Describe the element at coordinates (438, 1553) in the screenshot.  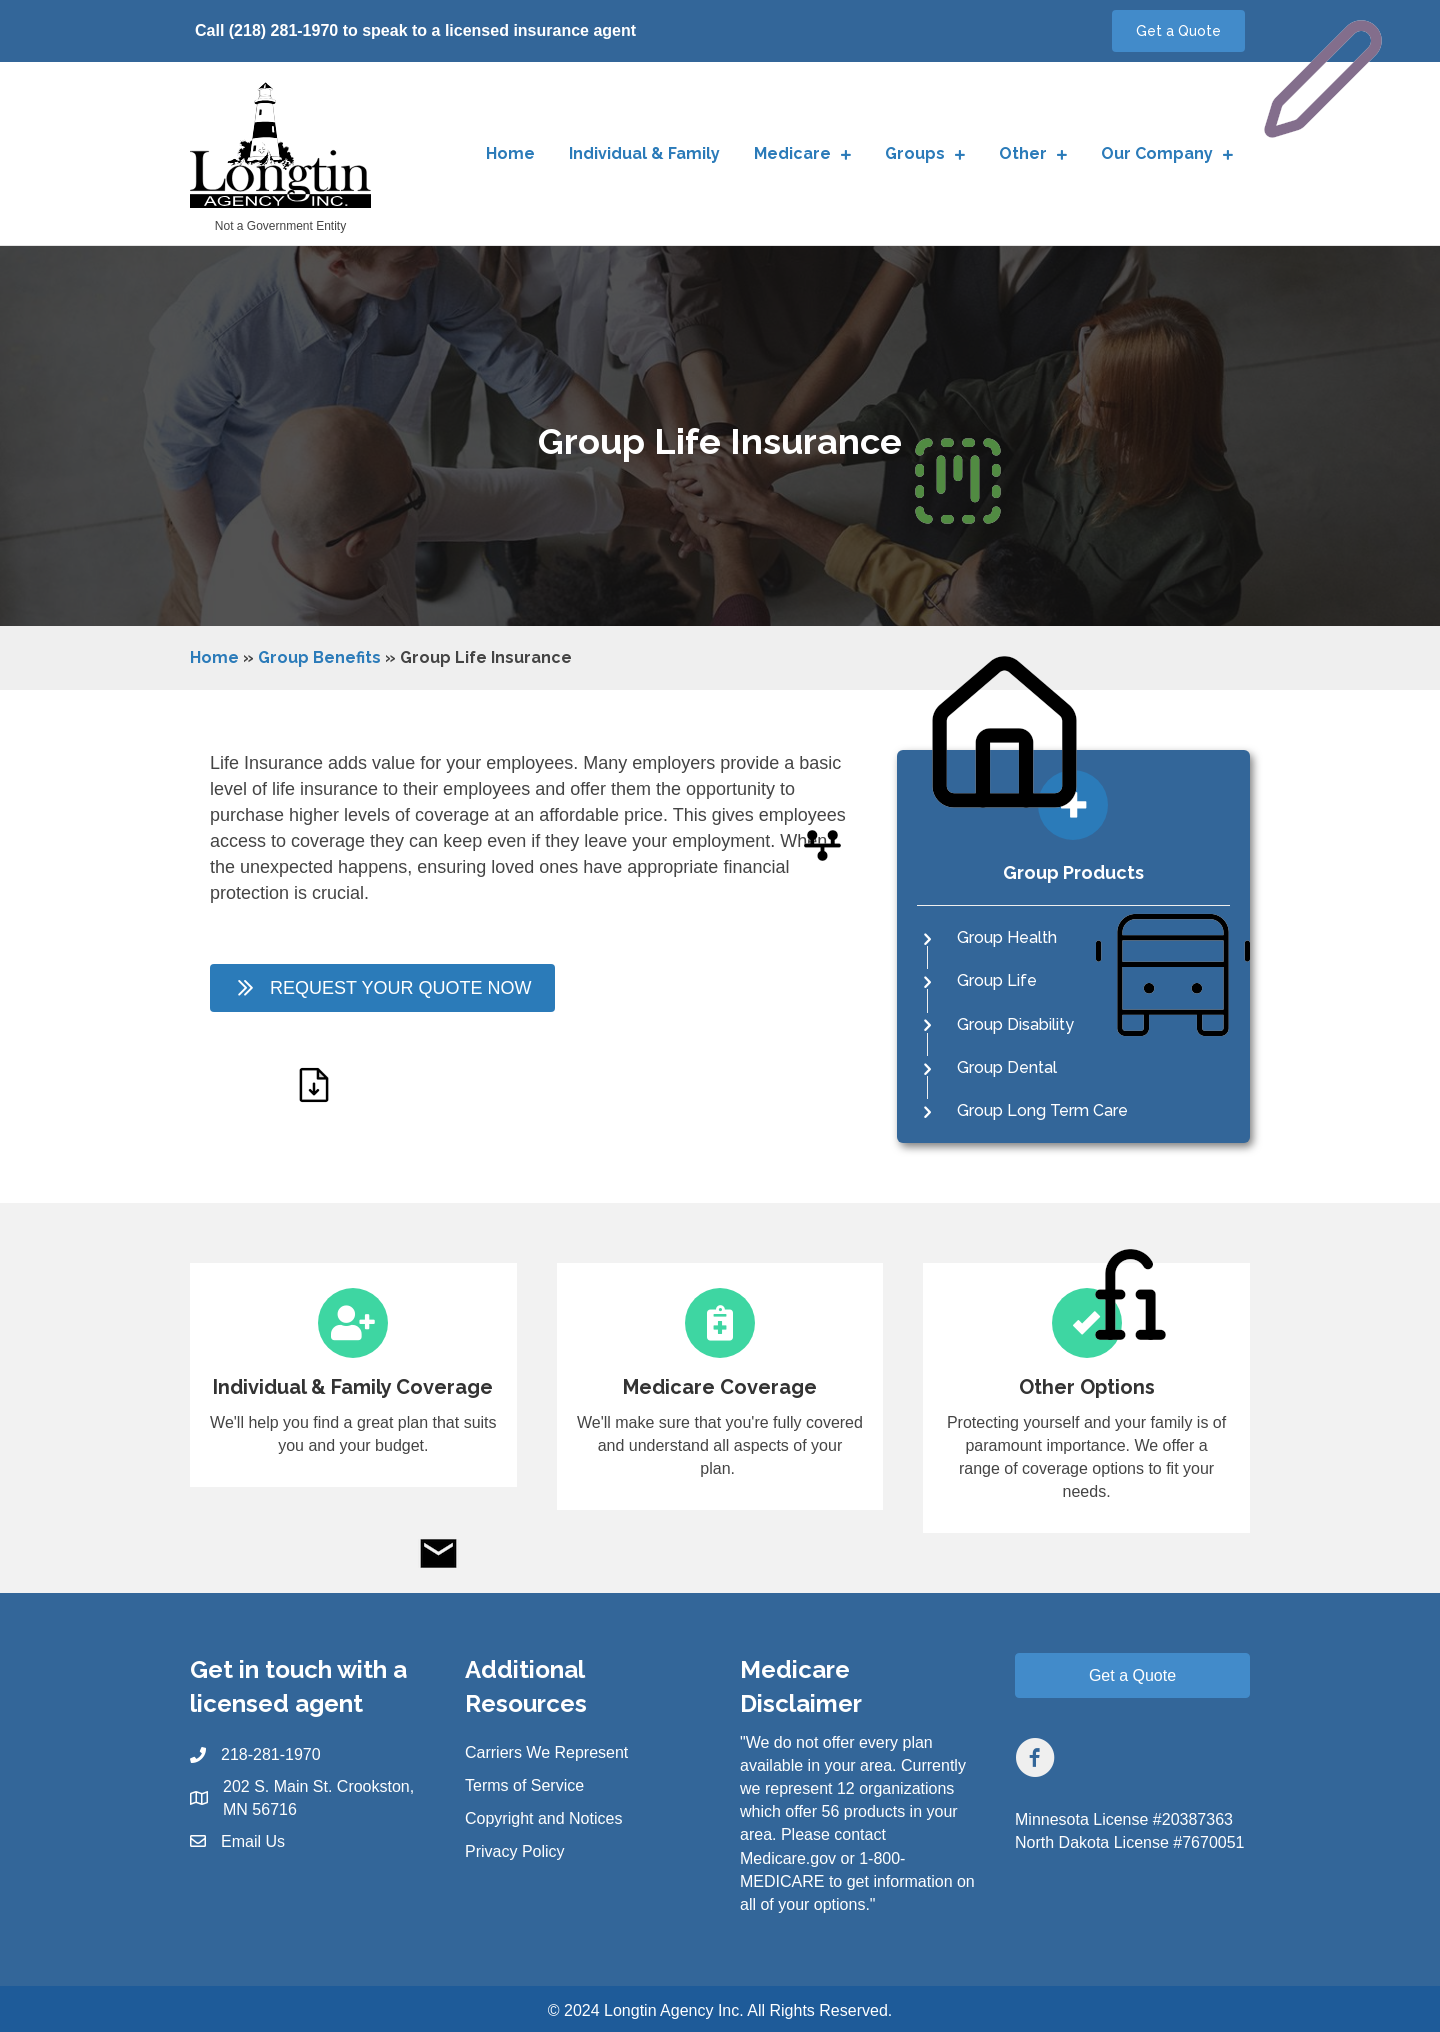
I see `open your email inbox` at that location.